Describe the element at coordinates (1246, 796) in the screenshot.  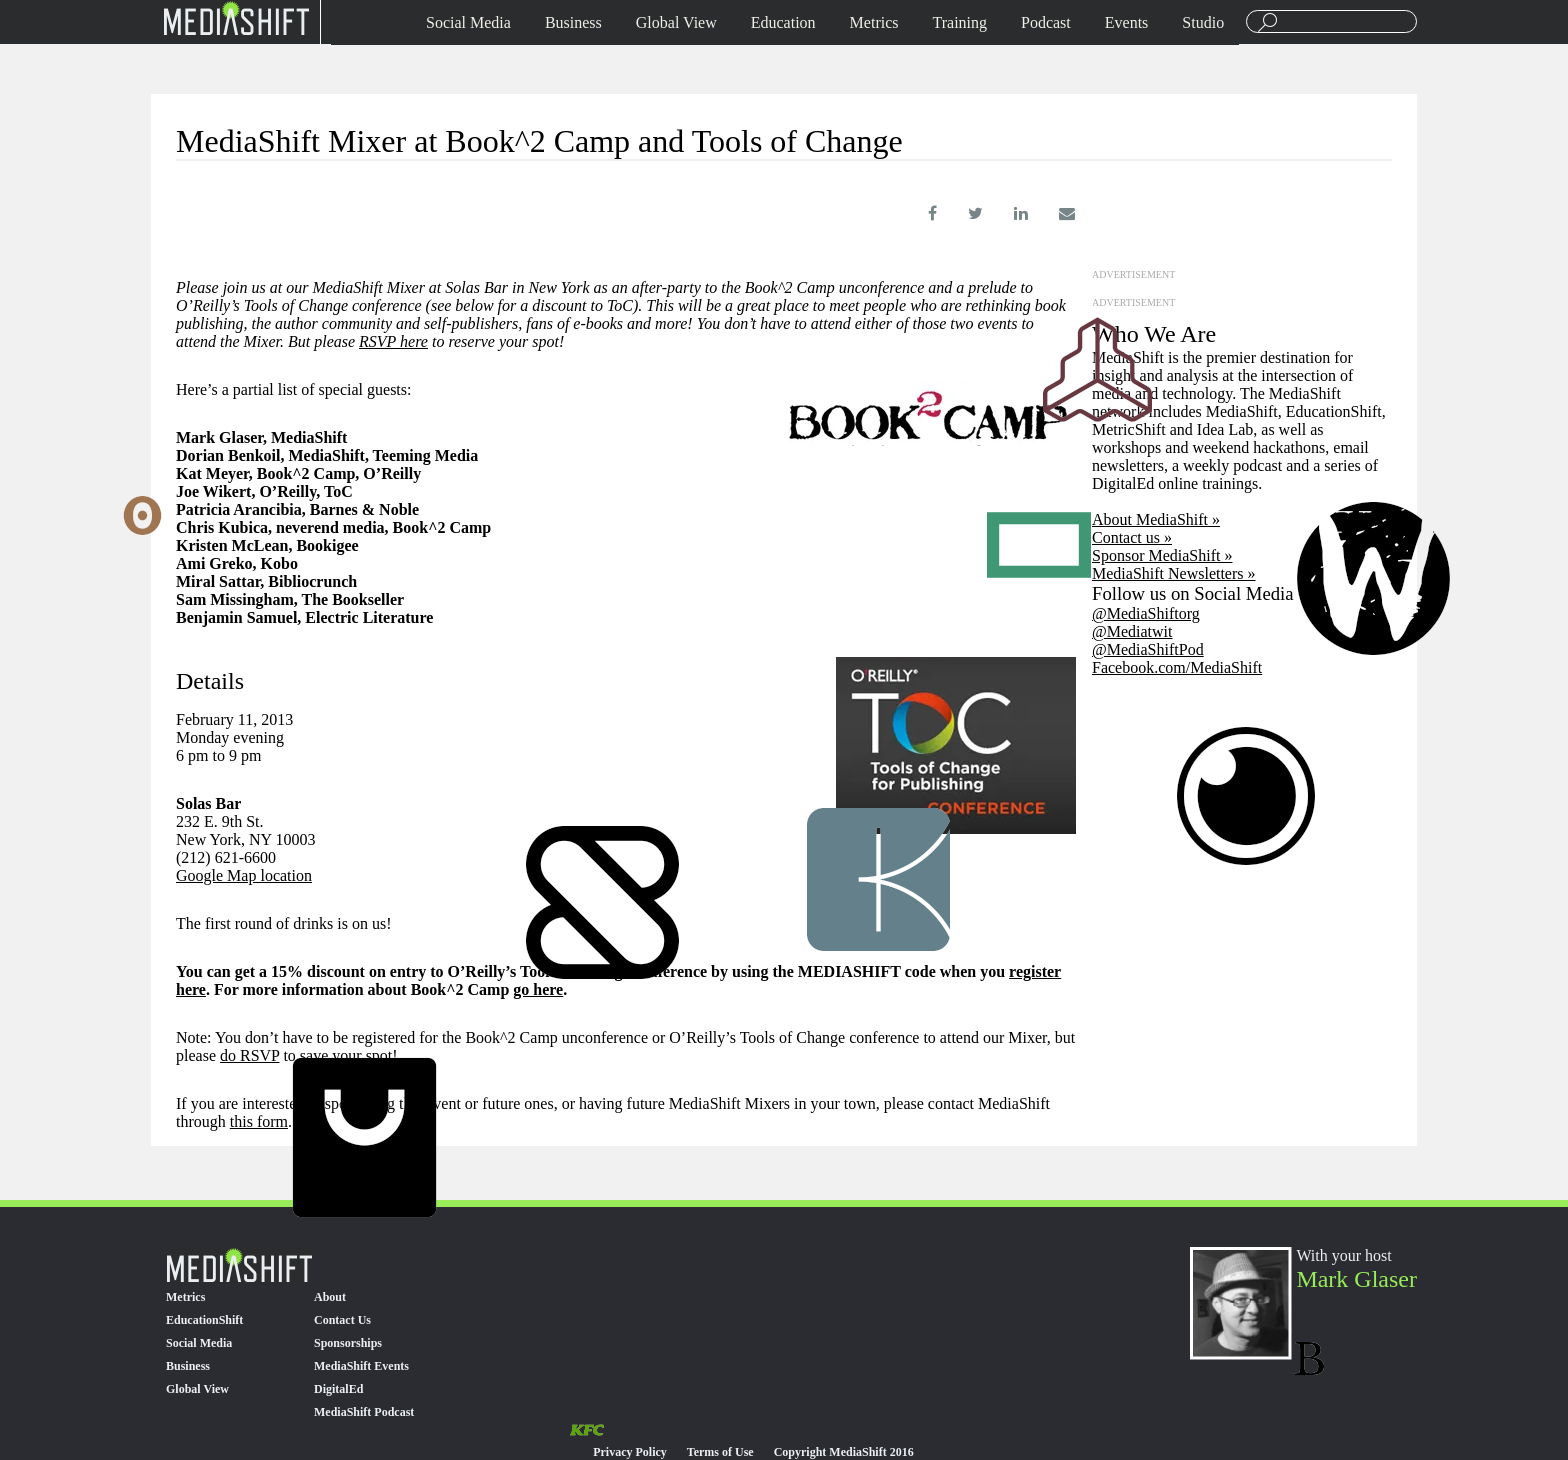
I see `open insomnia api client` at that location.